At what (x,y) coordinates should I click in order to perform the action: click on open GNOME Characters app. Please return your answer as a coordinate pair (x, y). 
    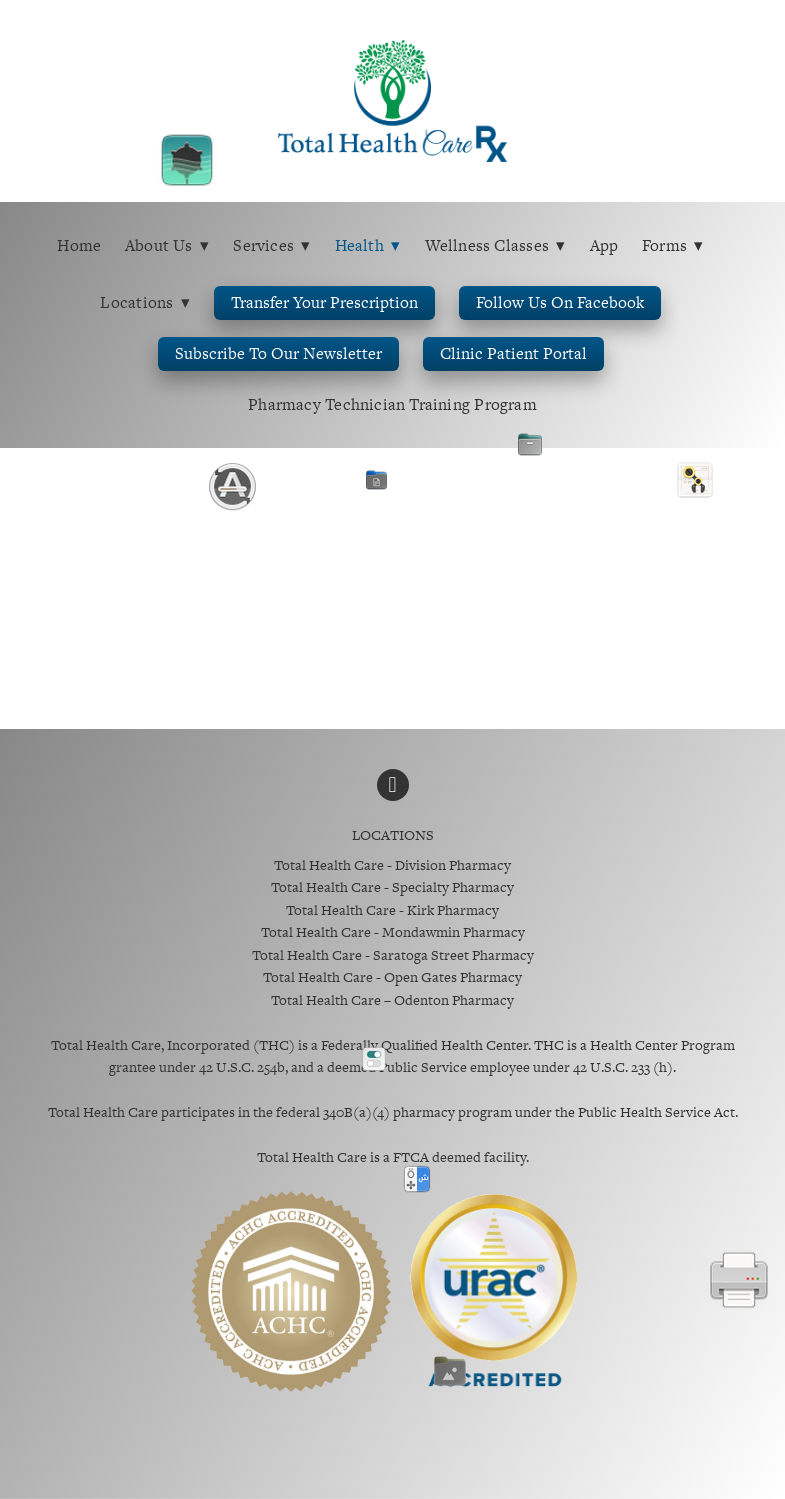
    Looking at the image, I should click on (417, 1179).